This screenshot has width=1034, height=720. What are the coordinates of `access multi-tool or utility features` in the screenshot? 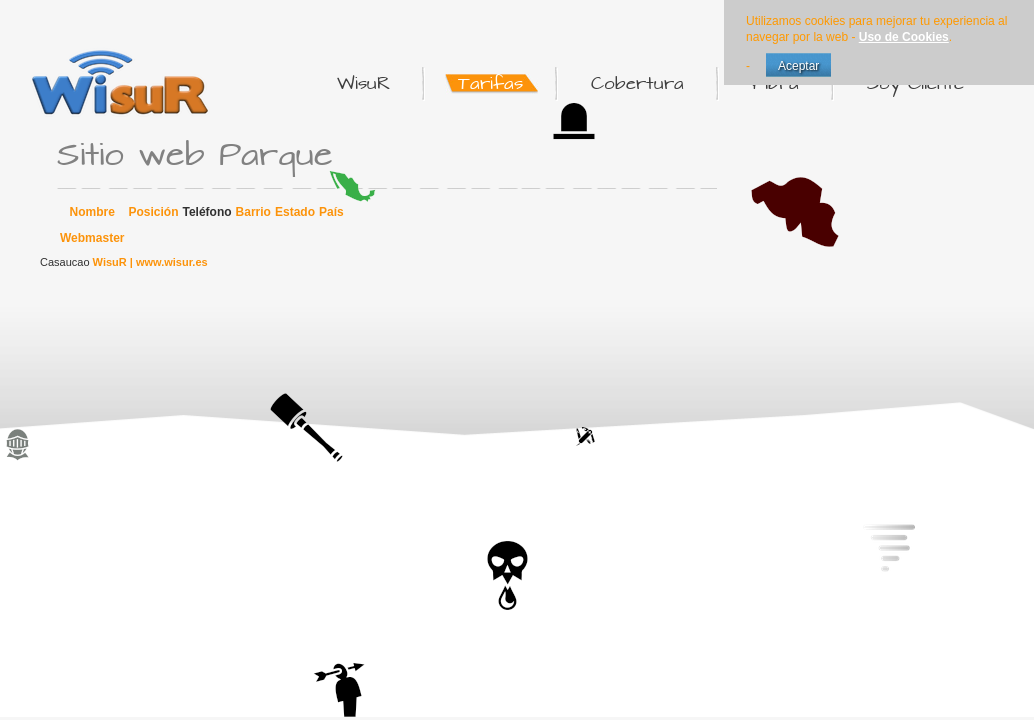 It's located at (585, 436).